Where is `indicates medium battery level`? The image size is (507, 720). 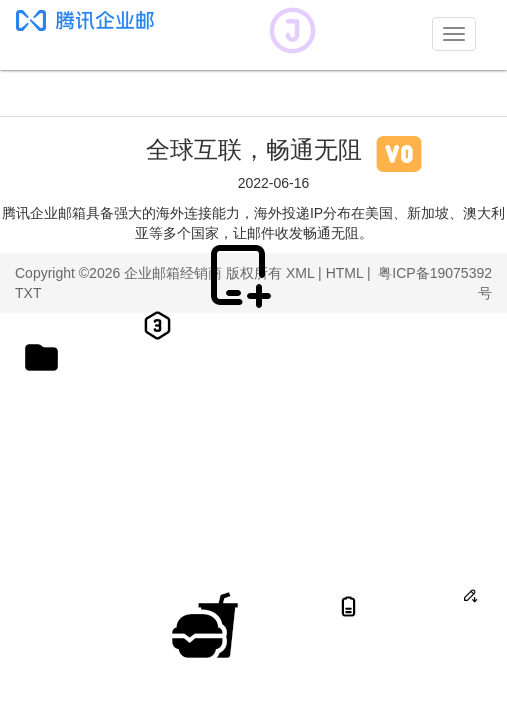 indicates medium battery level is located at coordinates (348, 606).